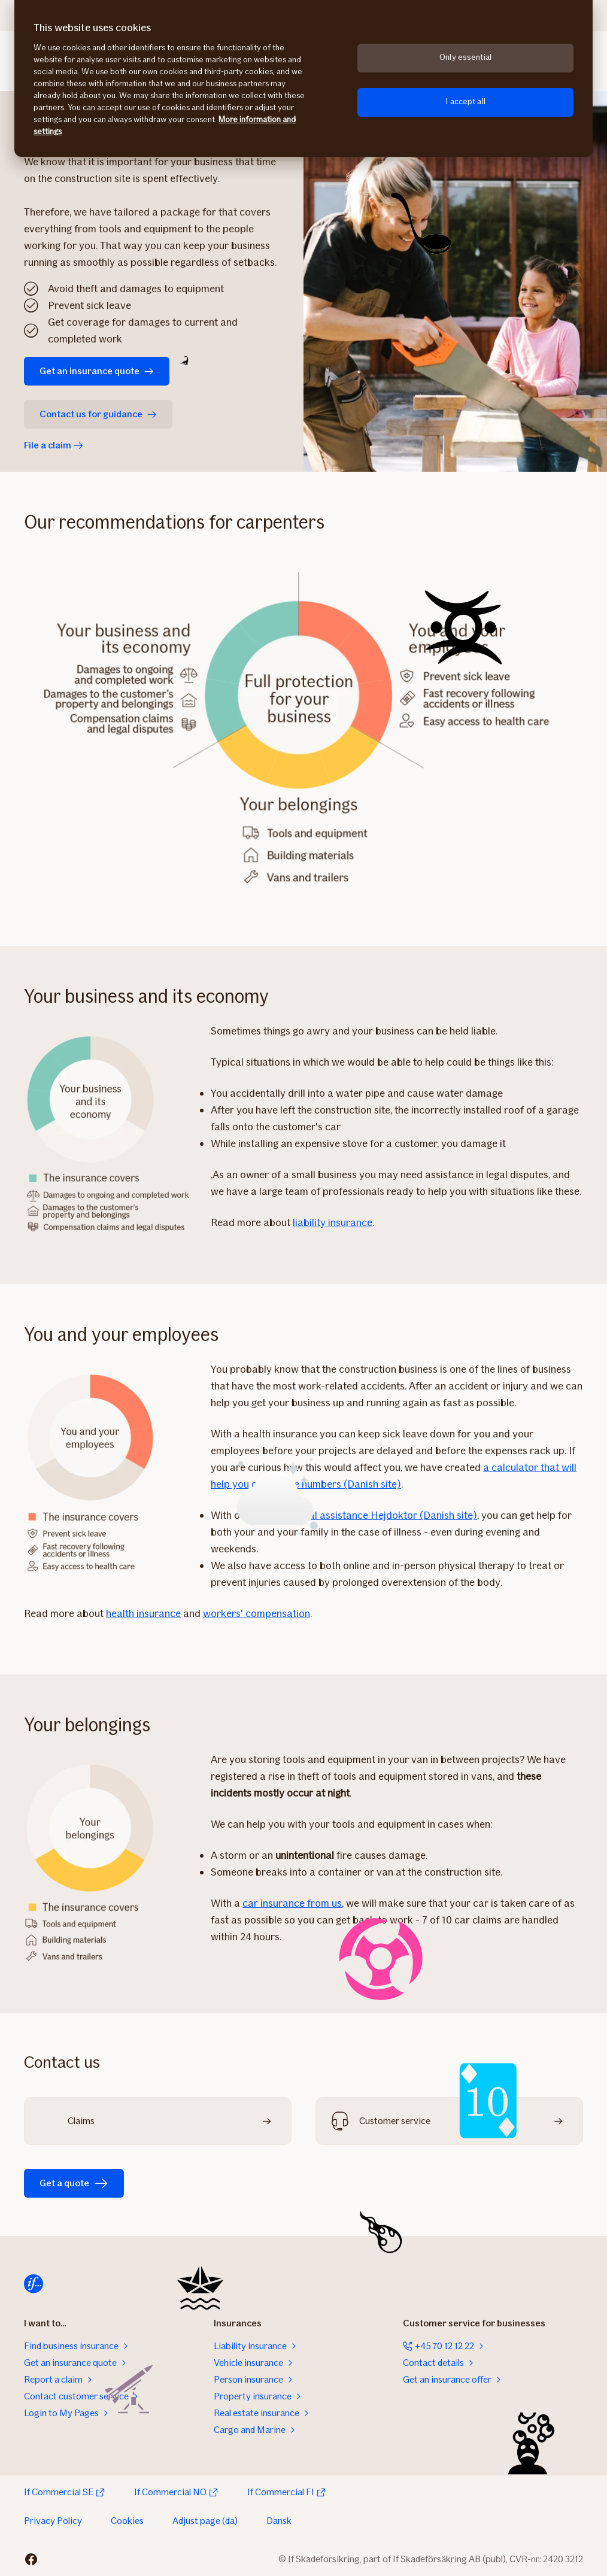 This screenshot has width=607, height=2576. What do you see at coordinates (528, 2444) in the screenshot?
I see `indicates player is drowning or taking water damage` at bounding box center [528, 2444].